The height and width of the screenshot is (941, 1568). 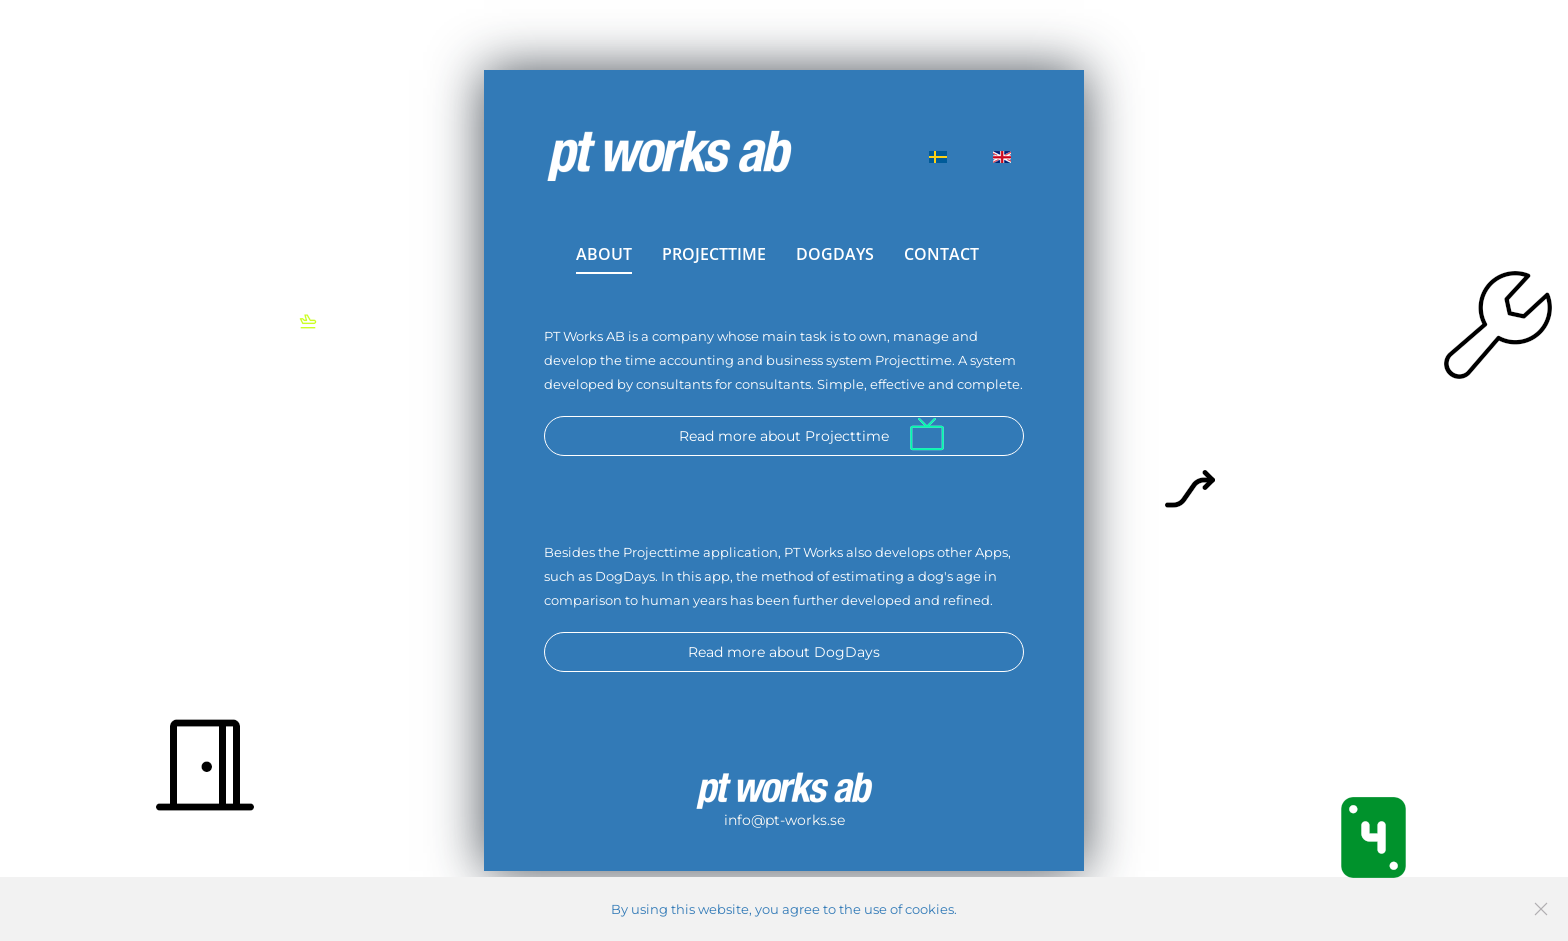 What do you see at coordinates (1498, 325) in the screenshot?
I see `access settings or configuration options` at bounding box center [1498, 325].